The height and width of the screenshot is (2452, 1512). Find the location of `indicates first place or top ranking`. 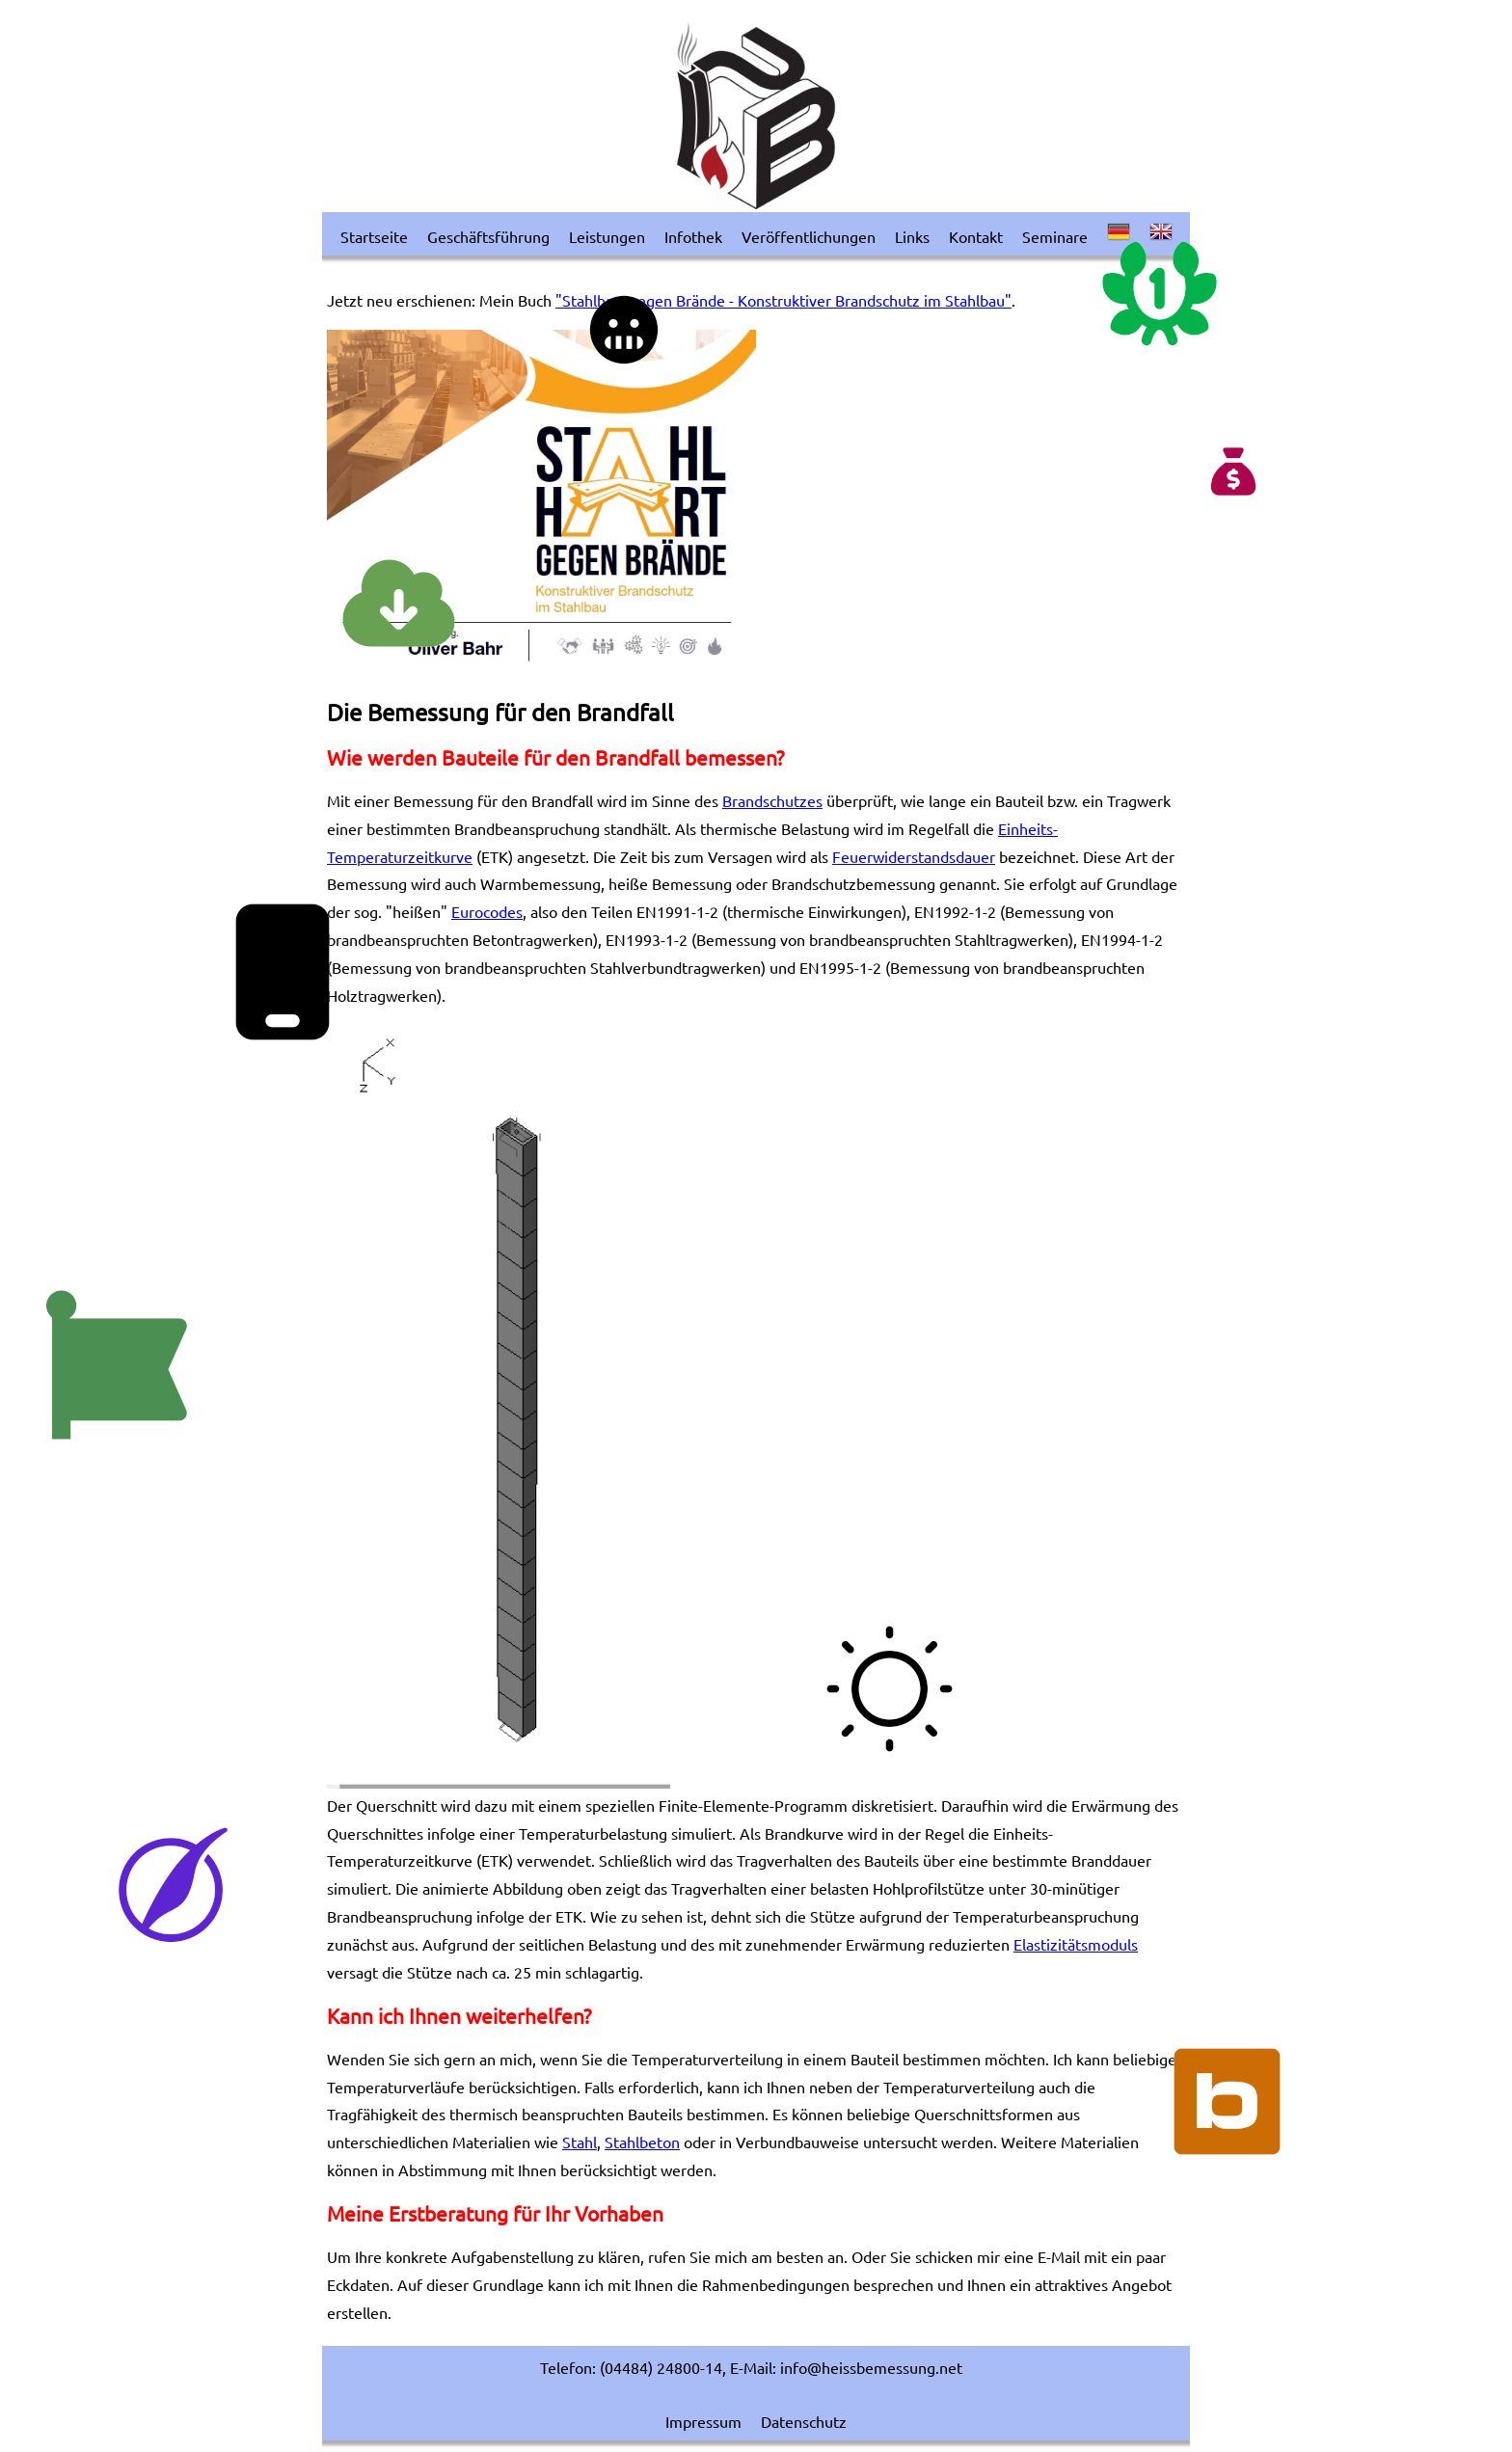

indicates first place or top ranking is located at coordinates (1159, 293).